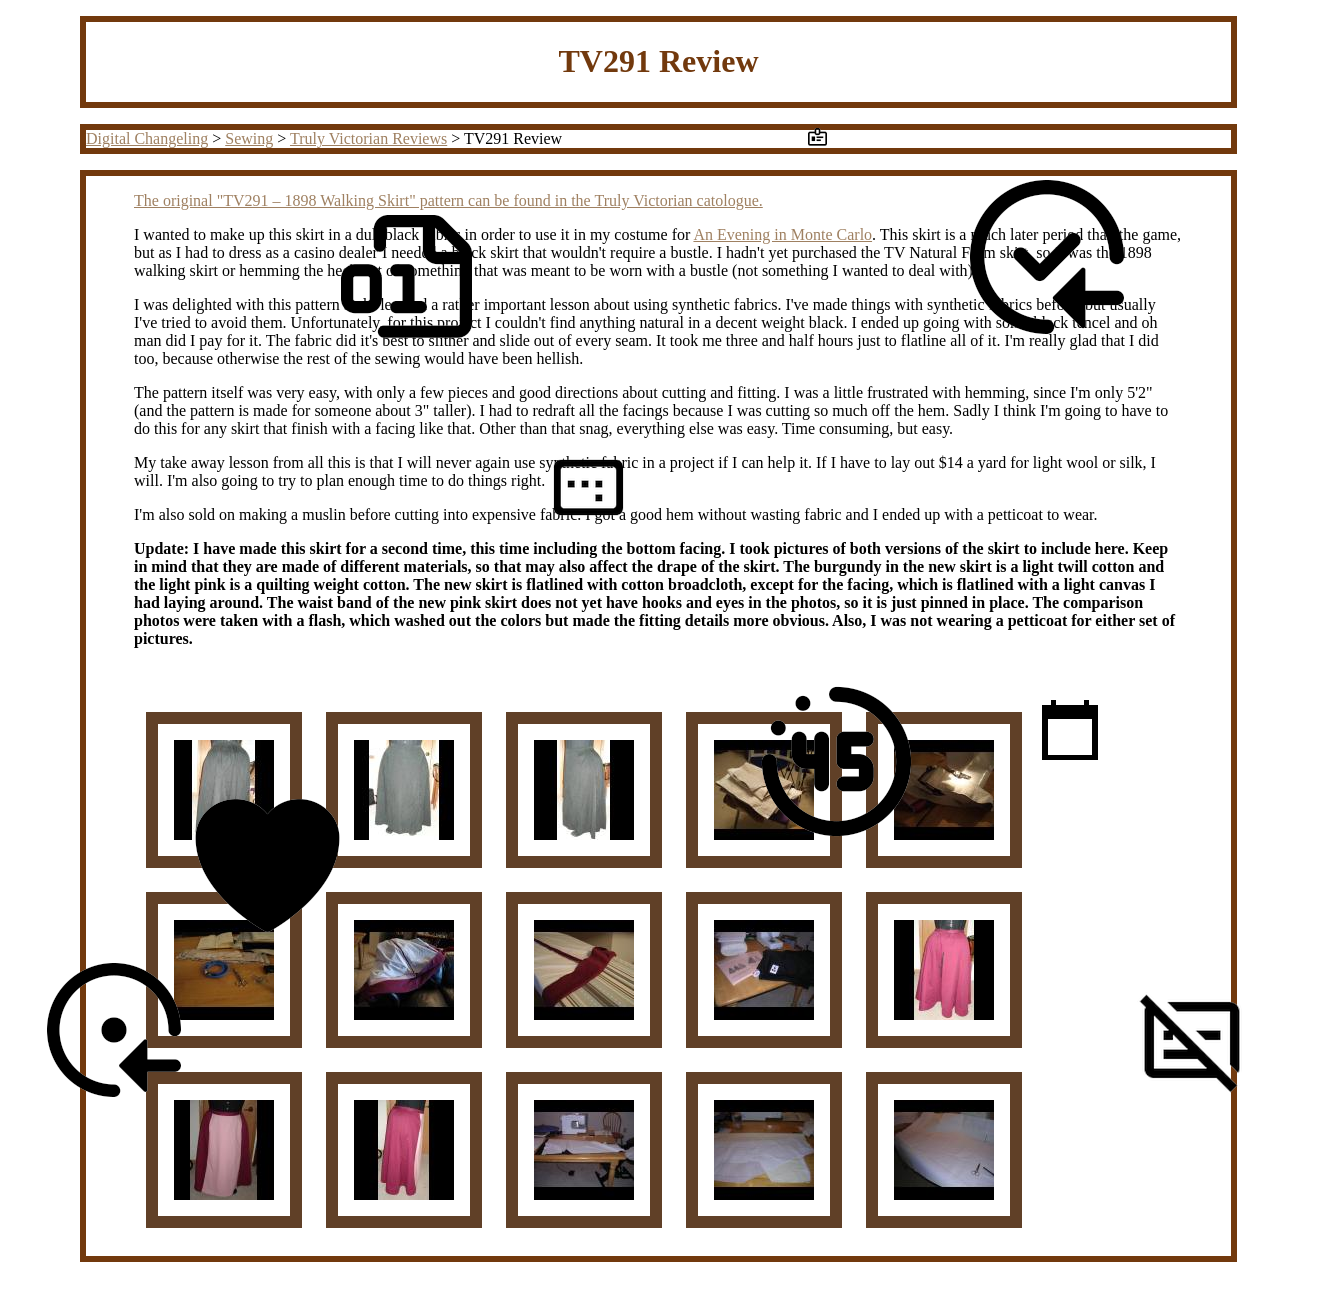 This screenshot has width=1317, height=1294. What do you see at coordinates (817, 137) in the screenshot?
I see `view your profile or identification` at bounding box center [817, 137].